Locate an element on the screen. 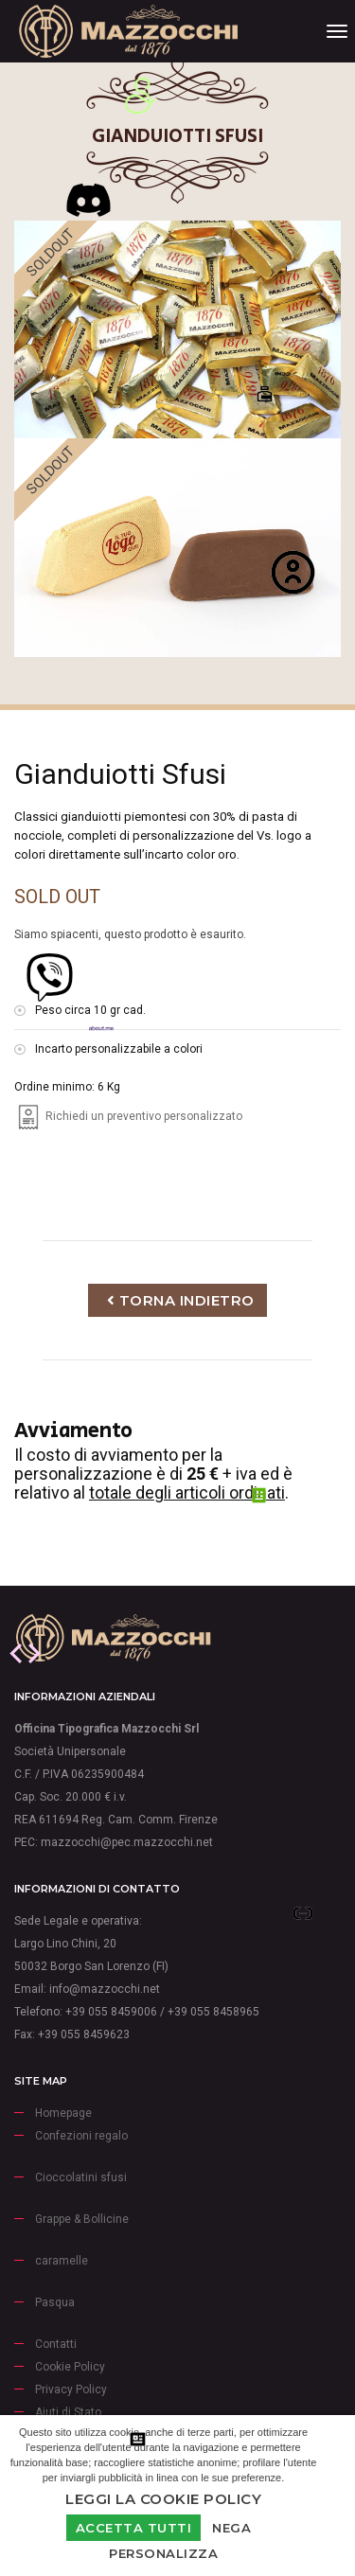  open news feed is located at coordinates (137, 2439).